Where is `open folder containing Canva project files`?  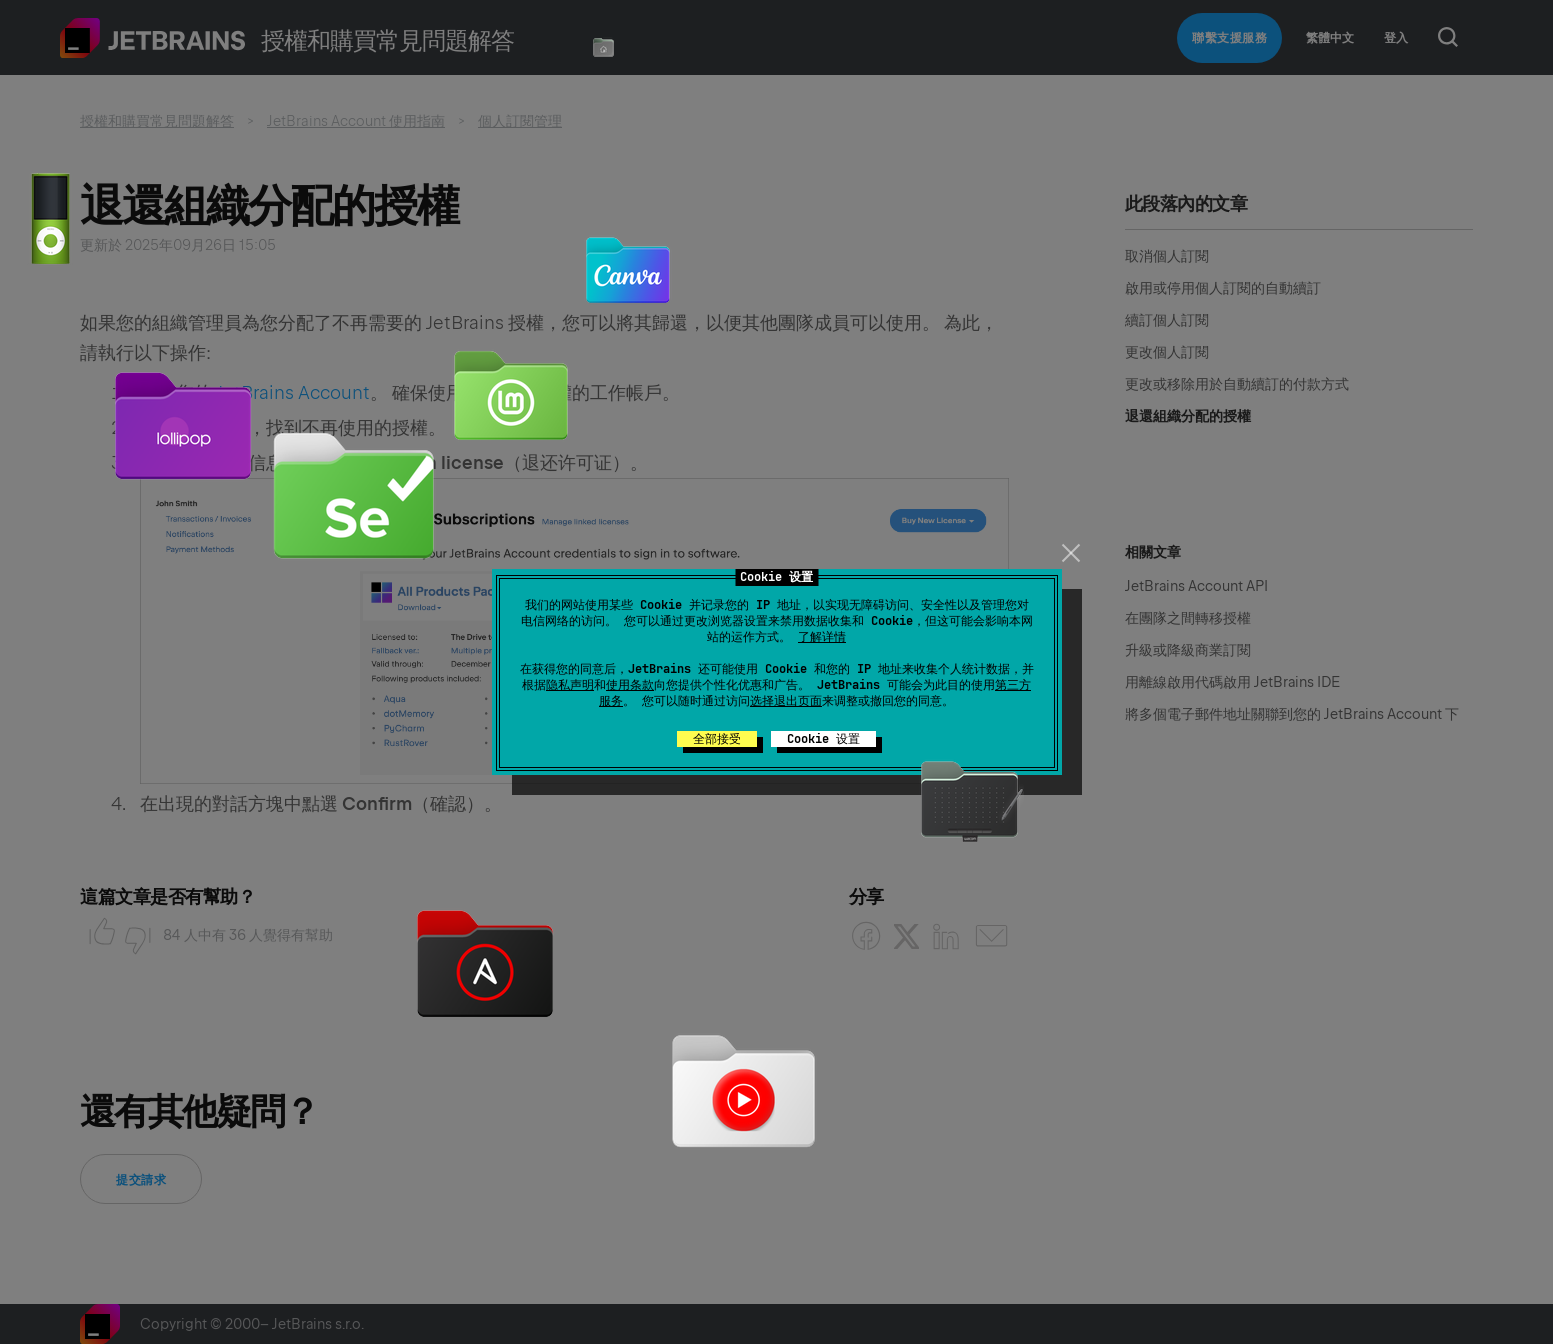 open folder containing Canva project files is located at coordinates (627, 272).